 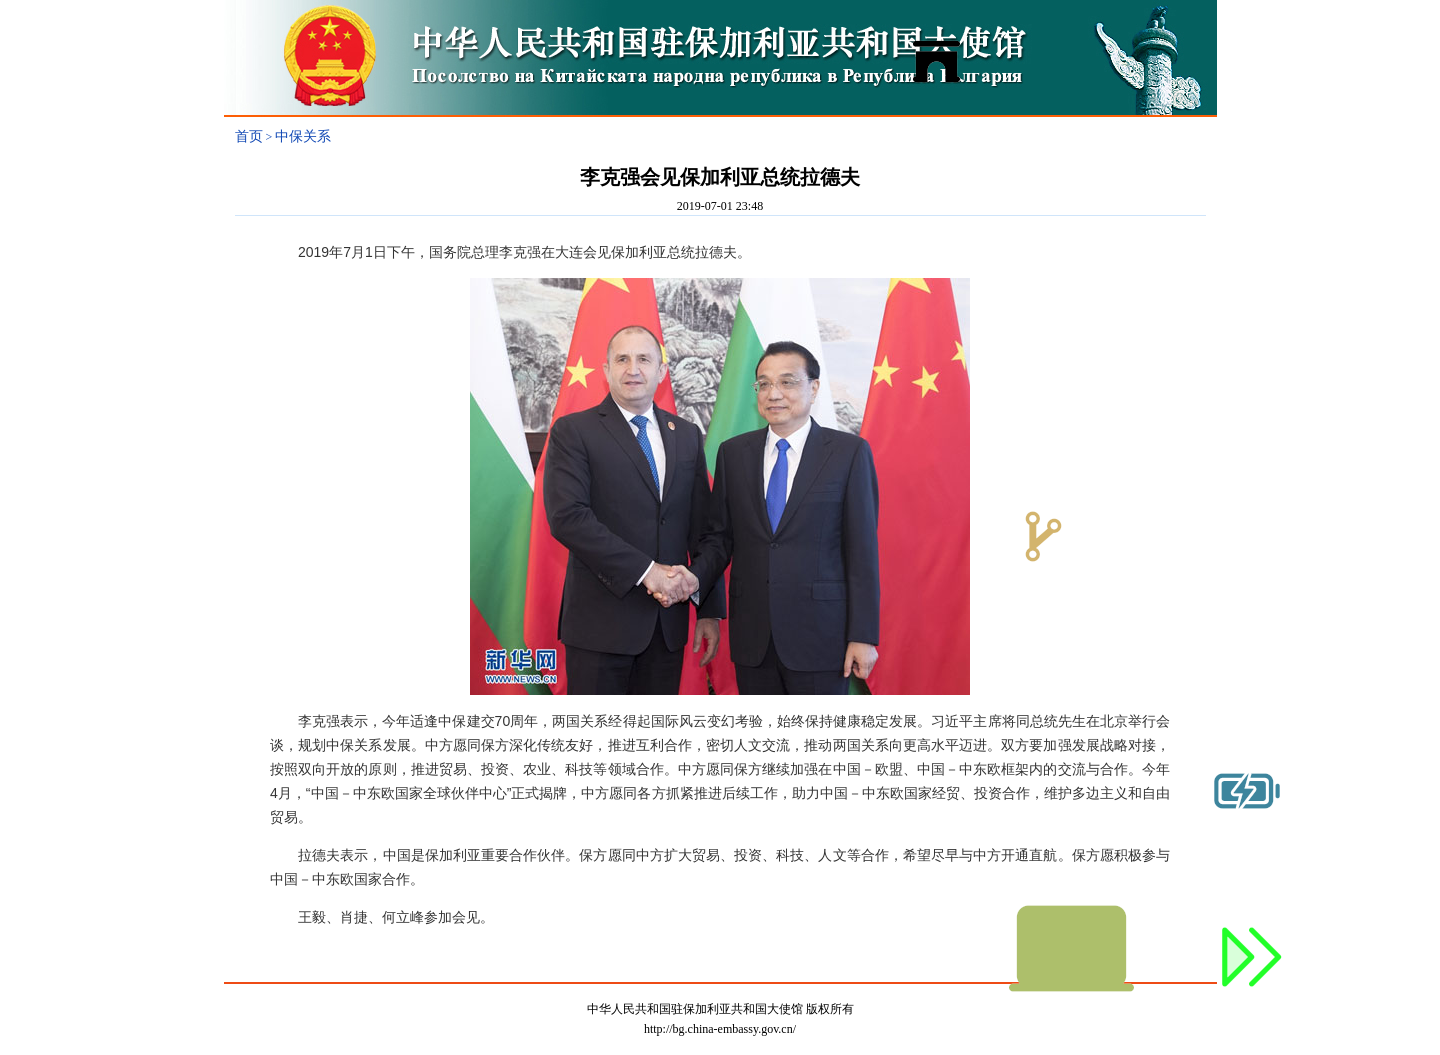 What do you see at coordinates (1249, 957) in the screenshot?
I see `skip forward or advance to next item` at bounding box center [1249, 957].